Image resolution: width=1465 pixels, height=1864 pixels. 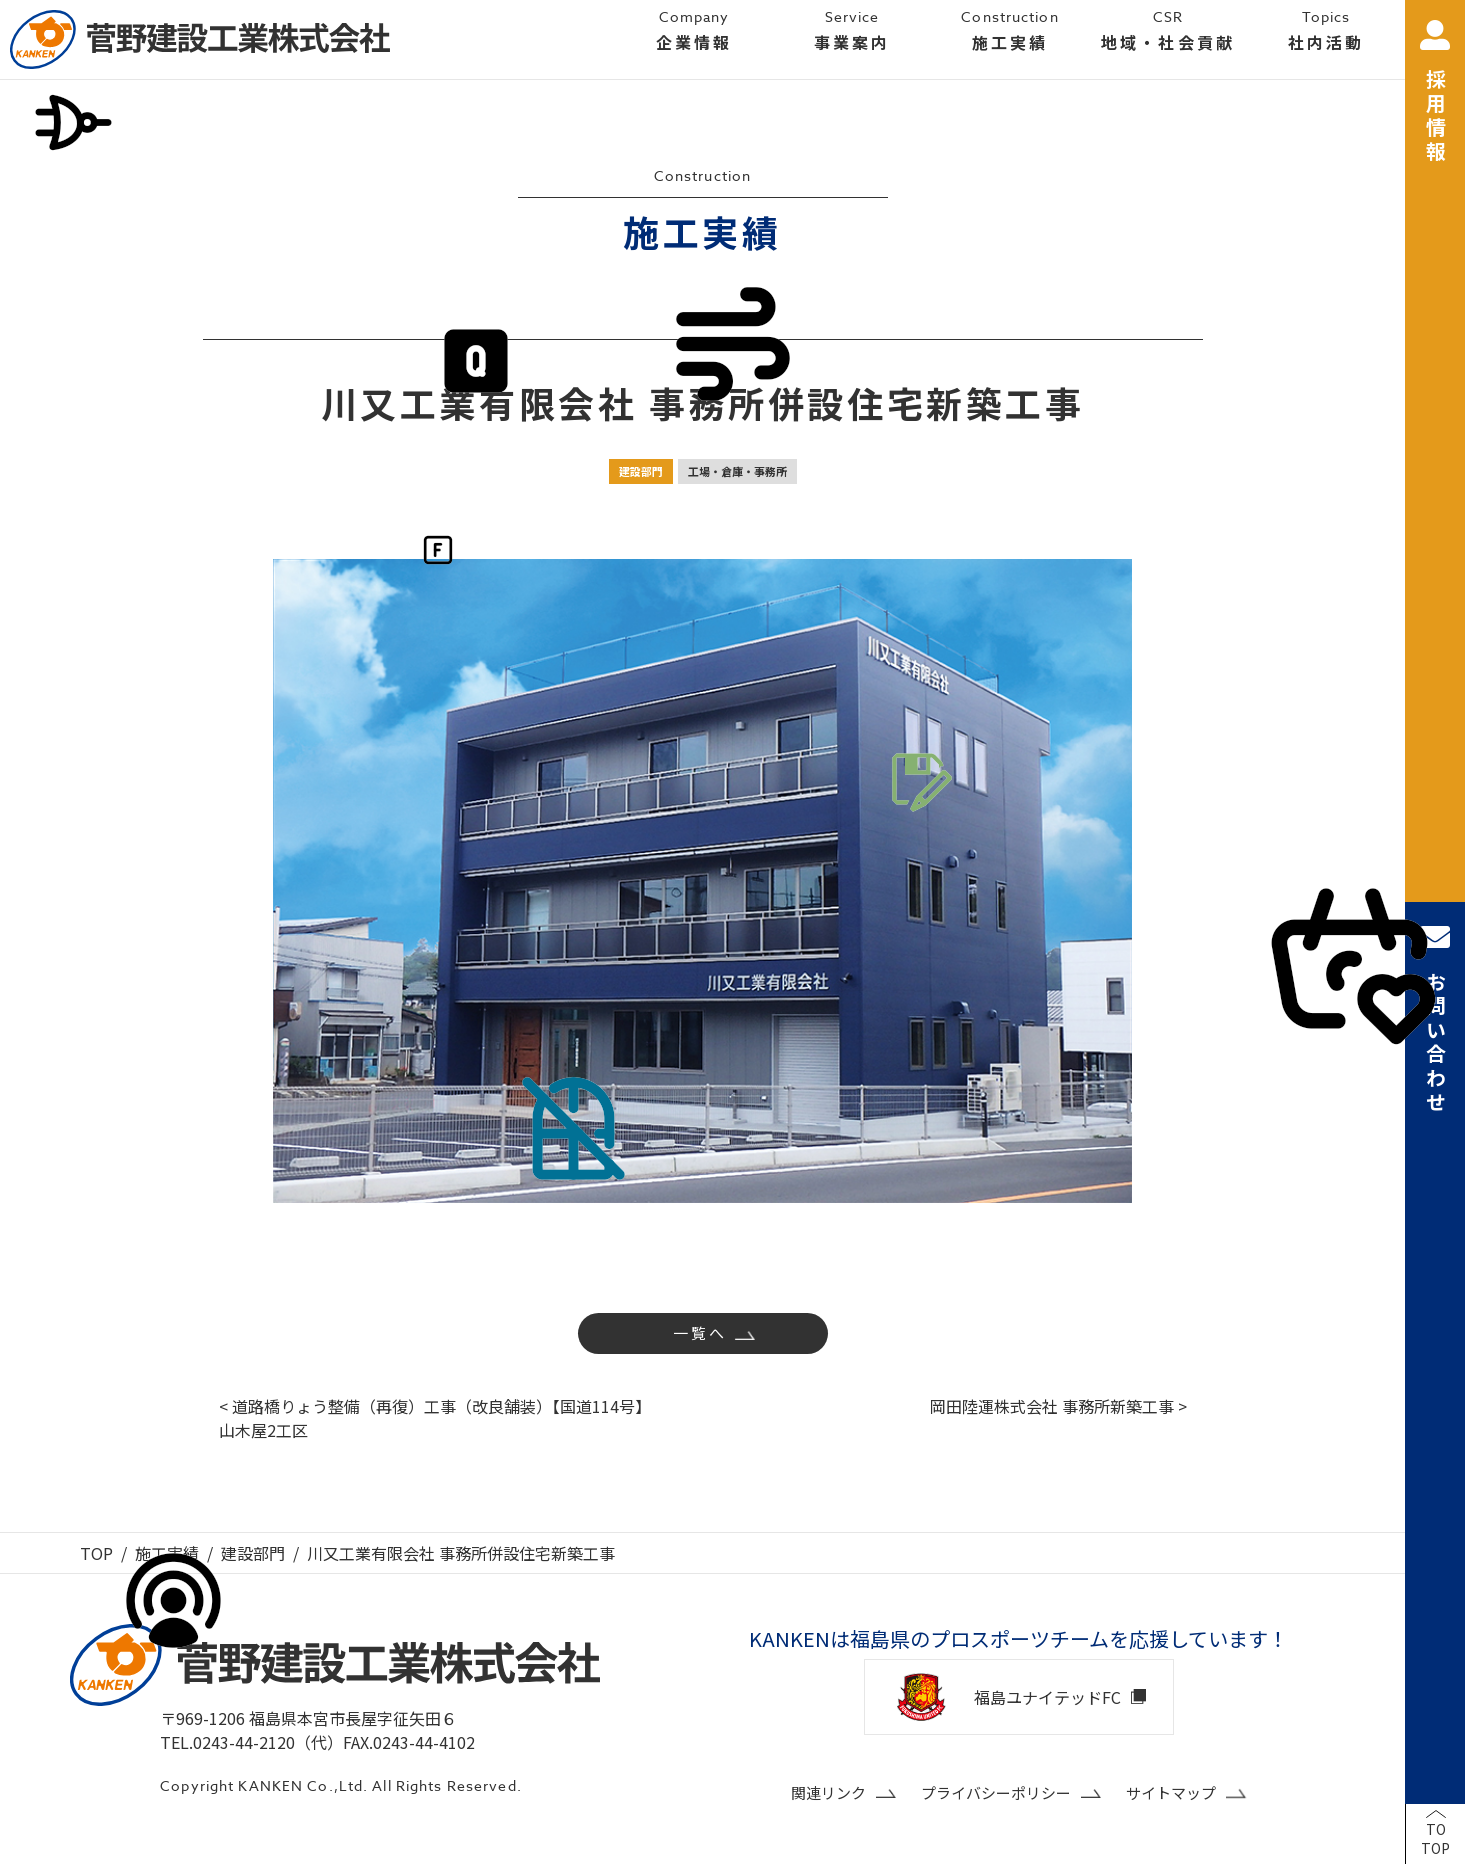 I want to click on save file with a new name or location, so click(x=922, y=783).